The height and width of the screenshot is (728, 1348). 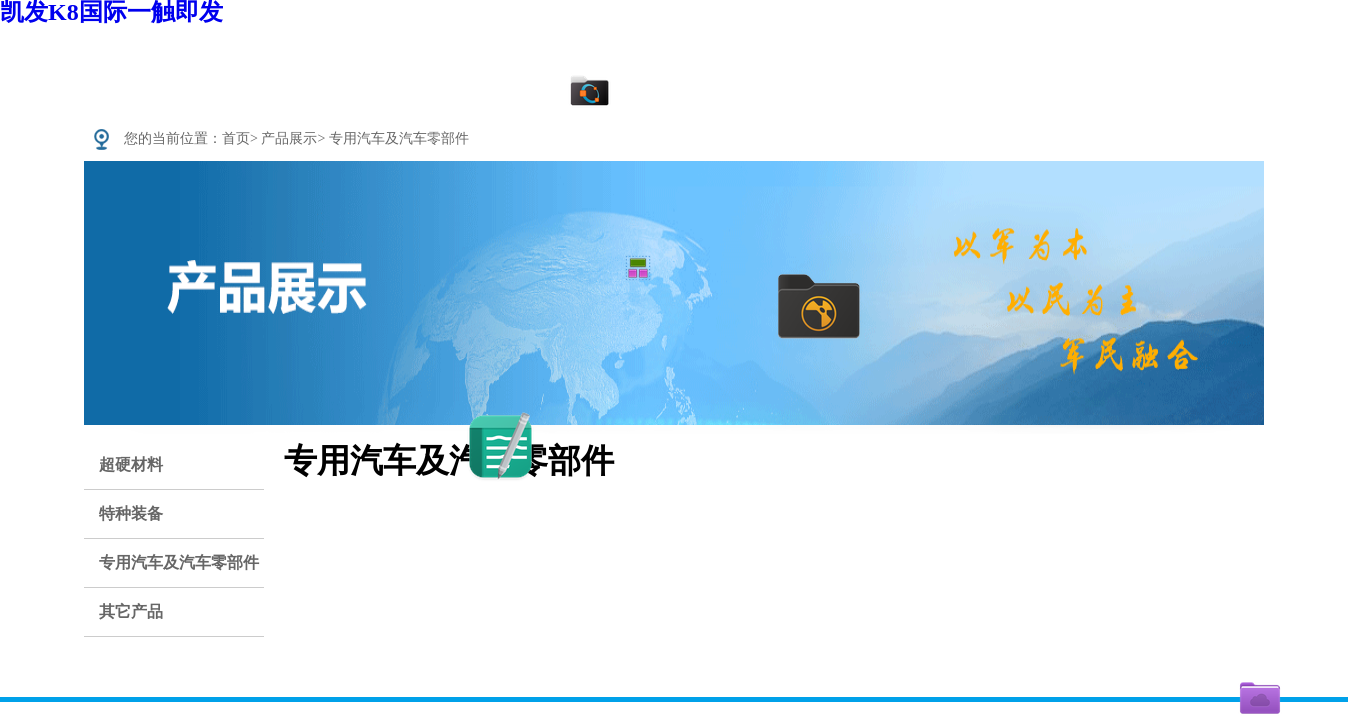 I want to click on access cloud-synced files and folders, so click(x=1260, y=698).